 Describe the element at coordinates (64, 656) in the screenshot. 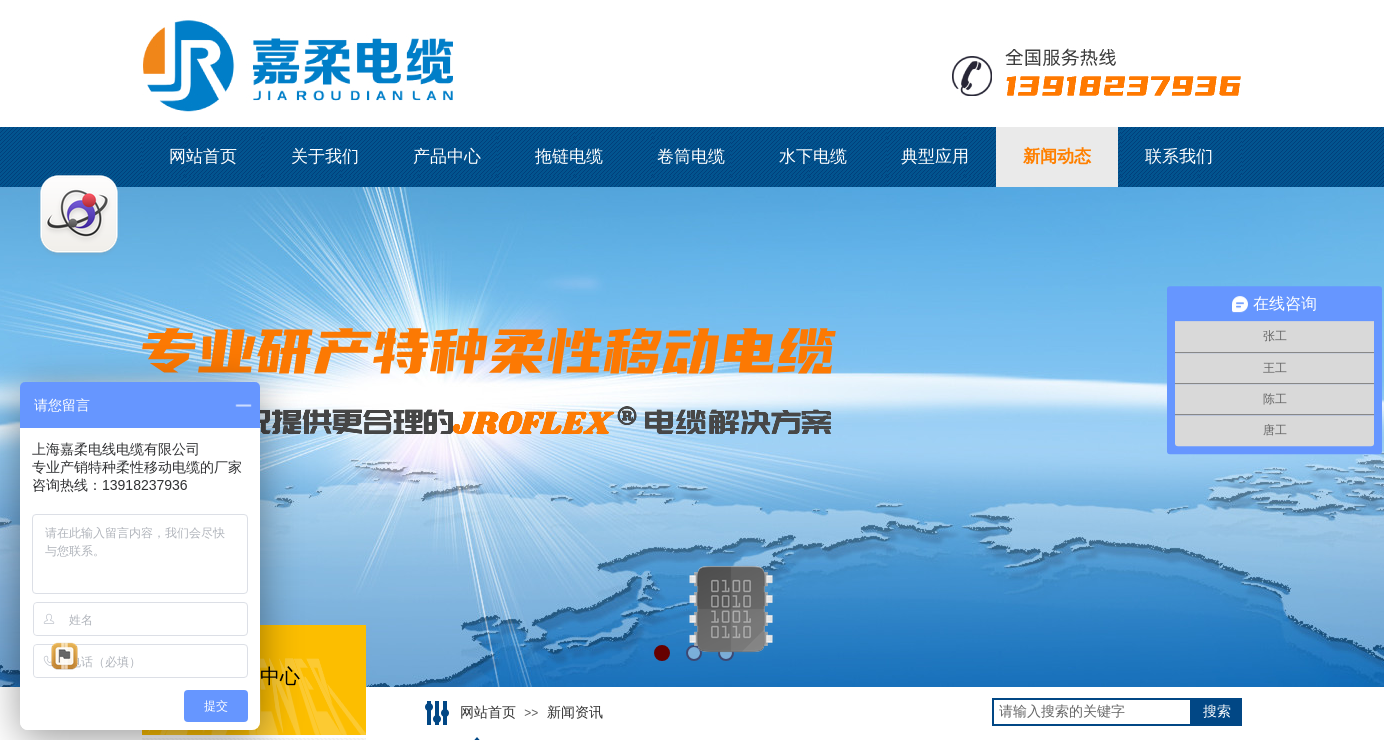

I see `a language or localization resource file` at that location.